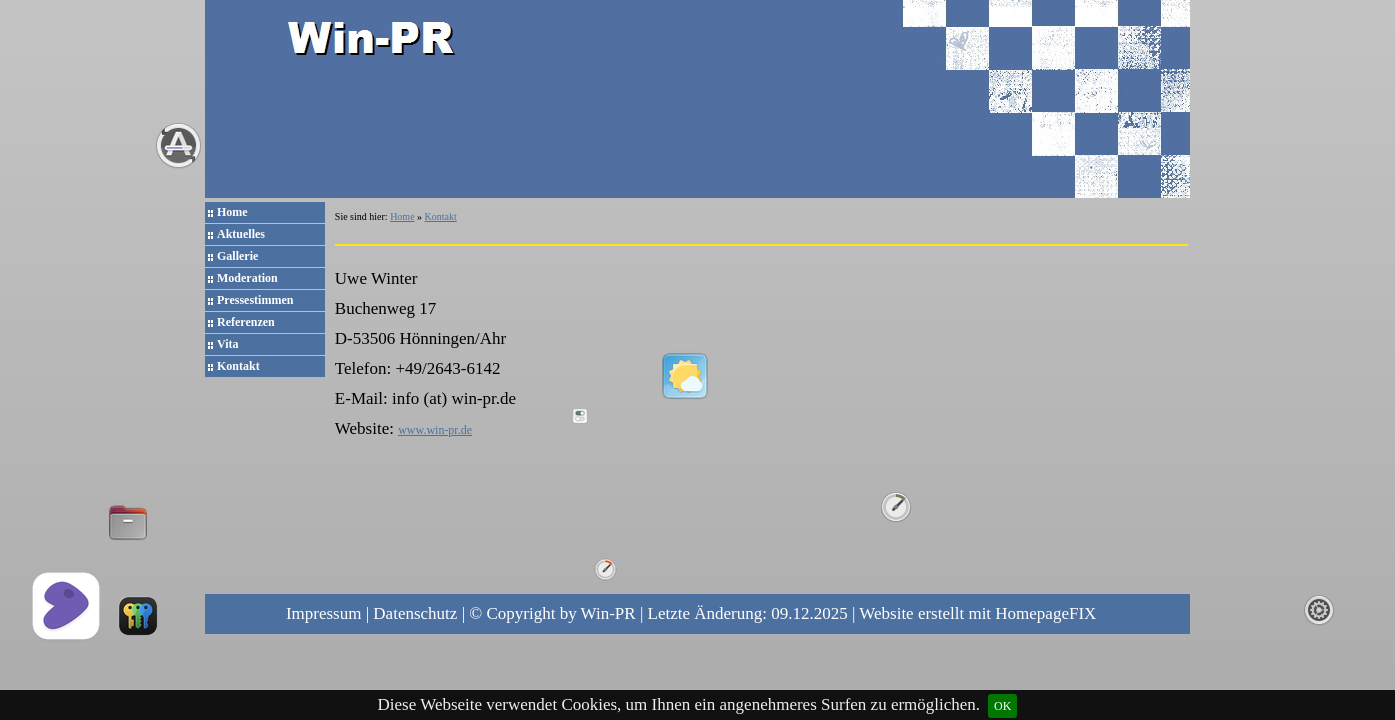  I want to click on open the weather app, so click(685, 376).